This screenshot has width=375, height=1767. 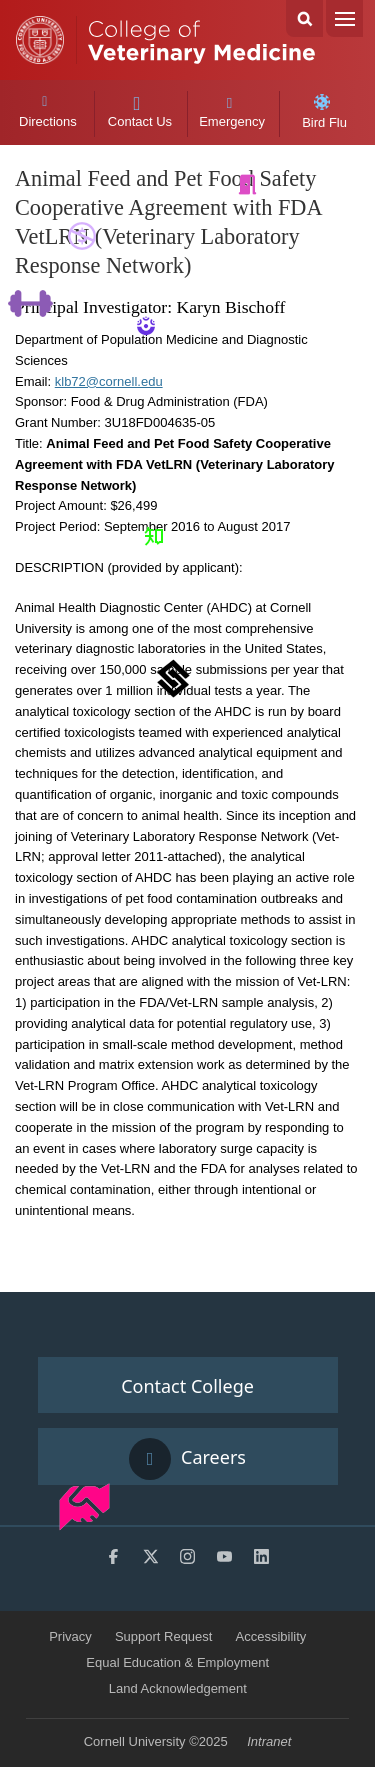 What do you see at coordinates (173, 678) in the screenshot?
I see `staylinked company logo` at bounding box center [173, 678].